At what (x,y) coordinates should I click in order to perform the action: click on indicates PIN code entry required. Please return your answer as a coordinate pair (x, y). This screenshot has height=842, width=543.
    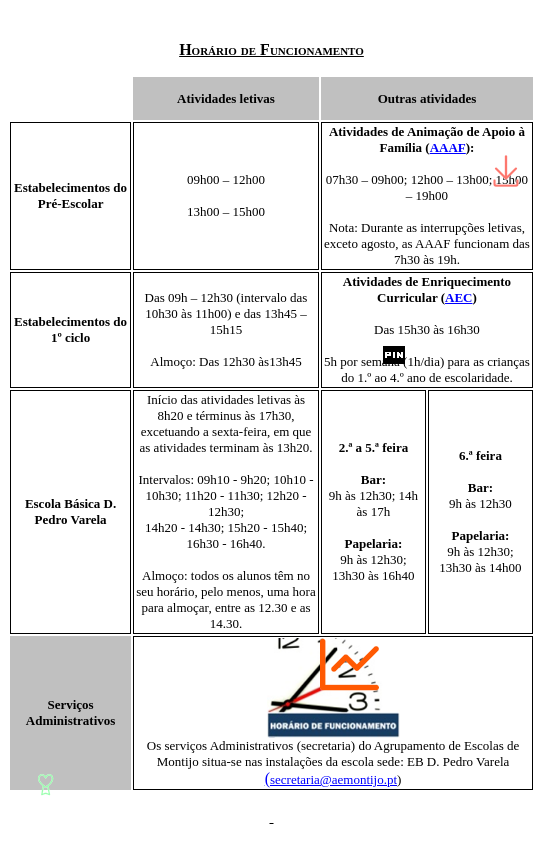
    Looking at the image, I should click on (394, 355).